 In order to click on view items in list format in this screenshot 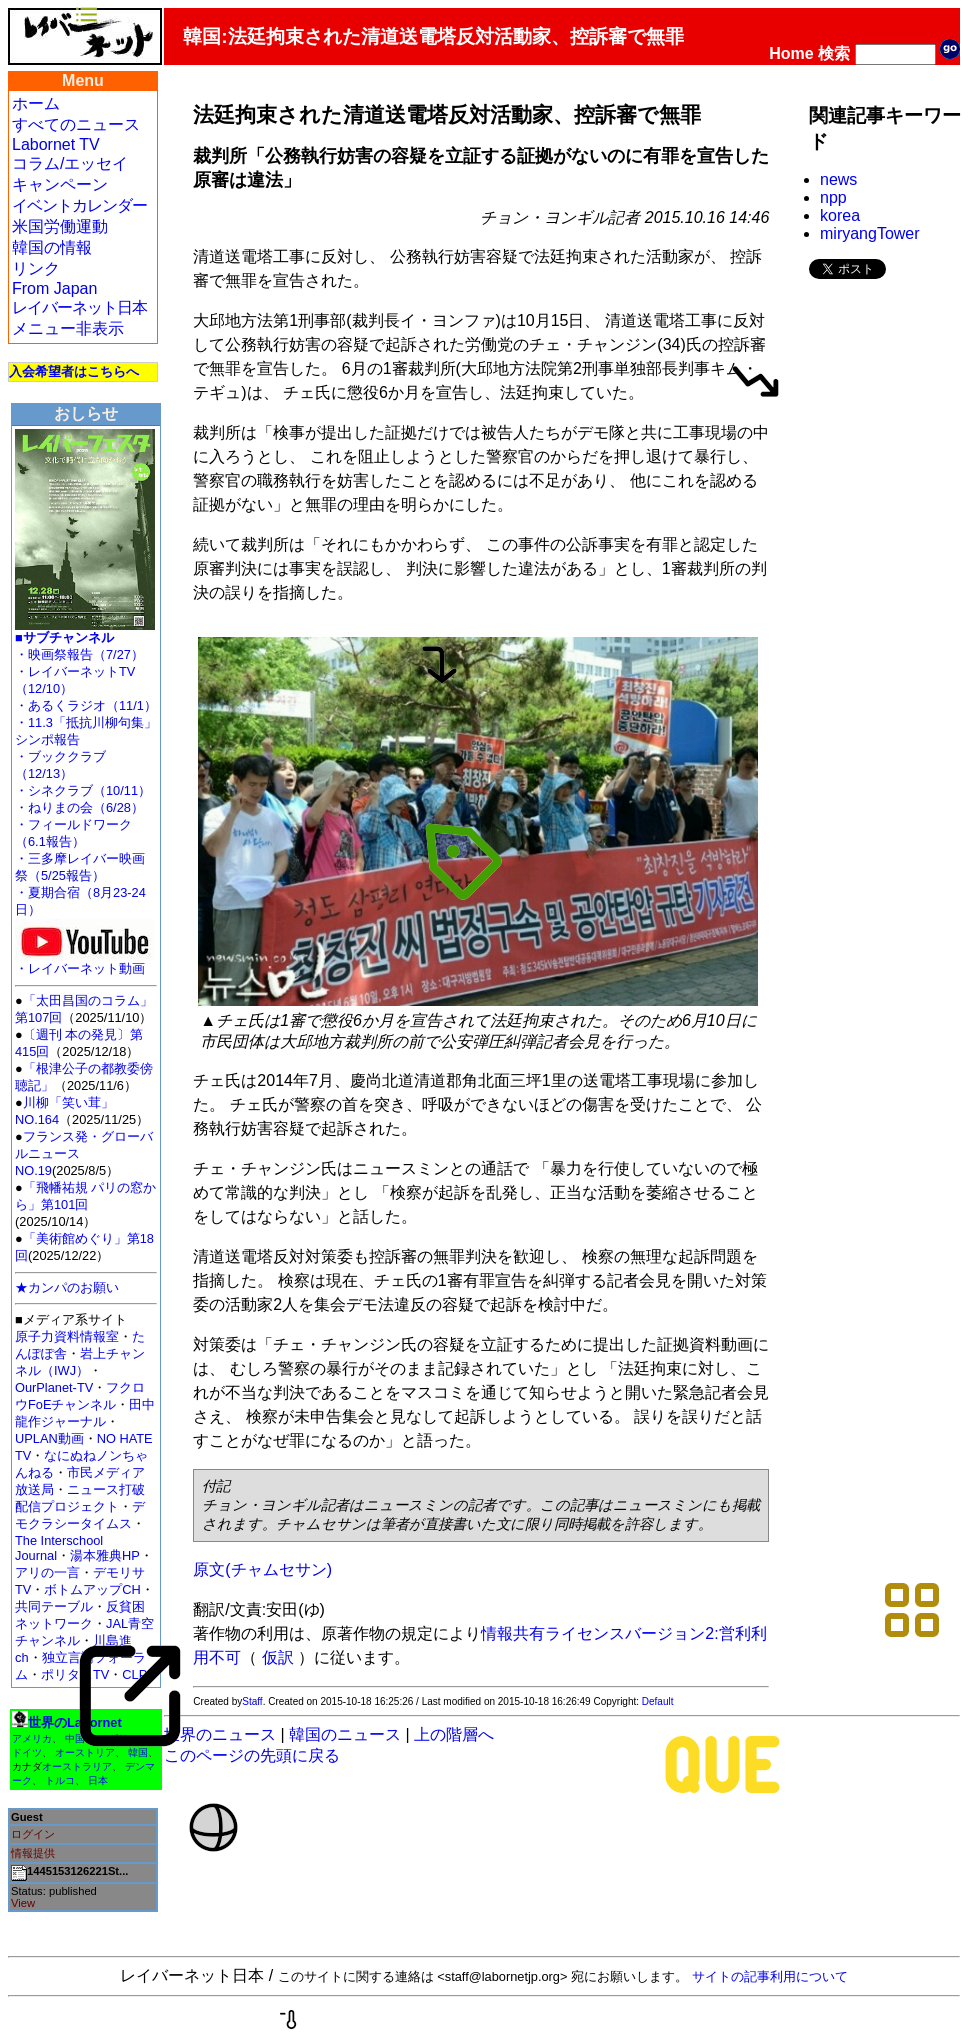, I will do `click(86, 14)`.